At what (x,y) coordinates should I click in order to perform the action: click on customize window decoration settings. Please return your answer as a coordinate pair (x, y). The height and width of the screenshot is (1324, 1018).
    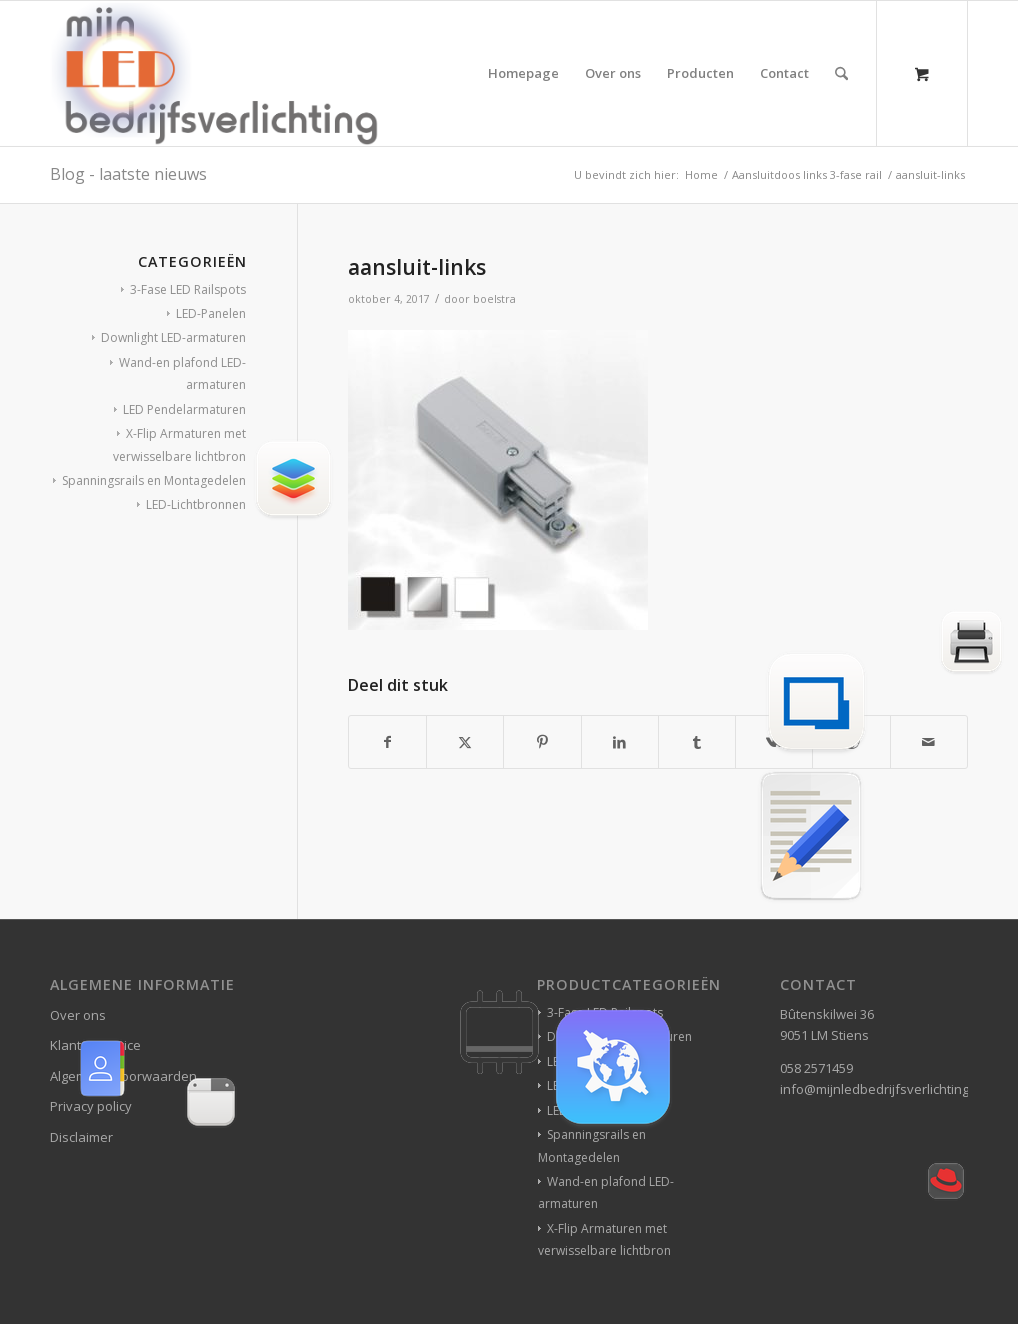
    Looking at the image, I should click on (211, 1102).